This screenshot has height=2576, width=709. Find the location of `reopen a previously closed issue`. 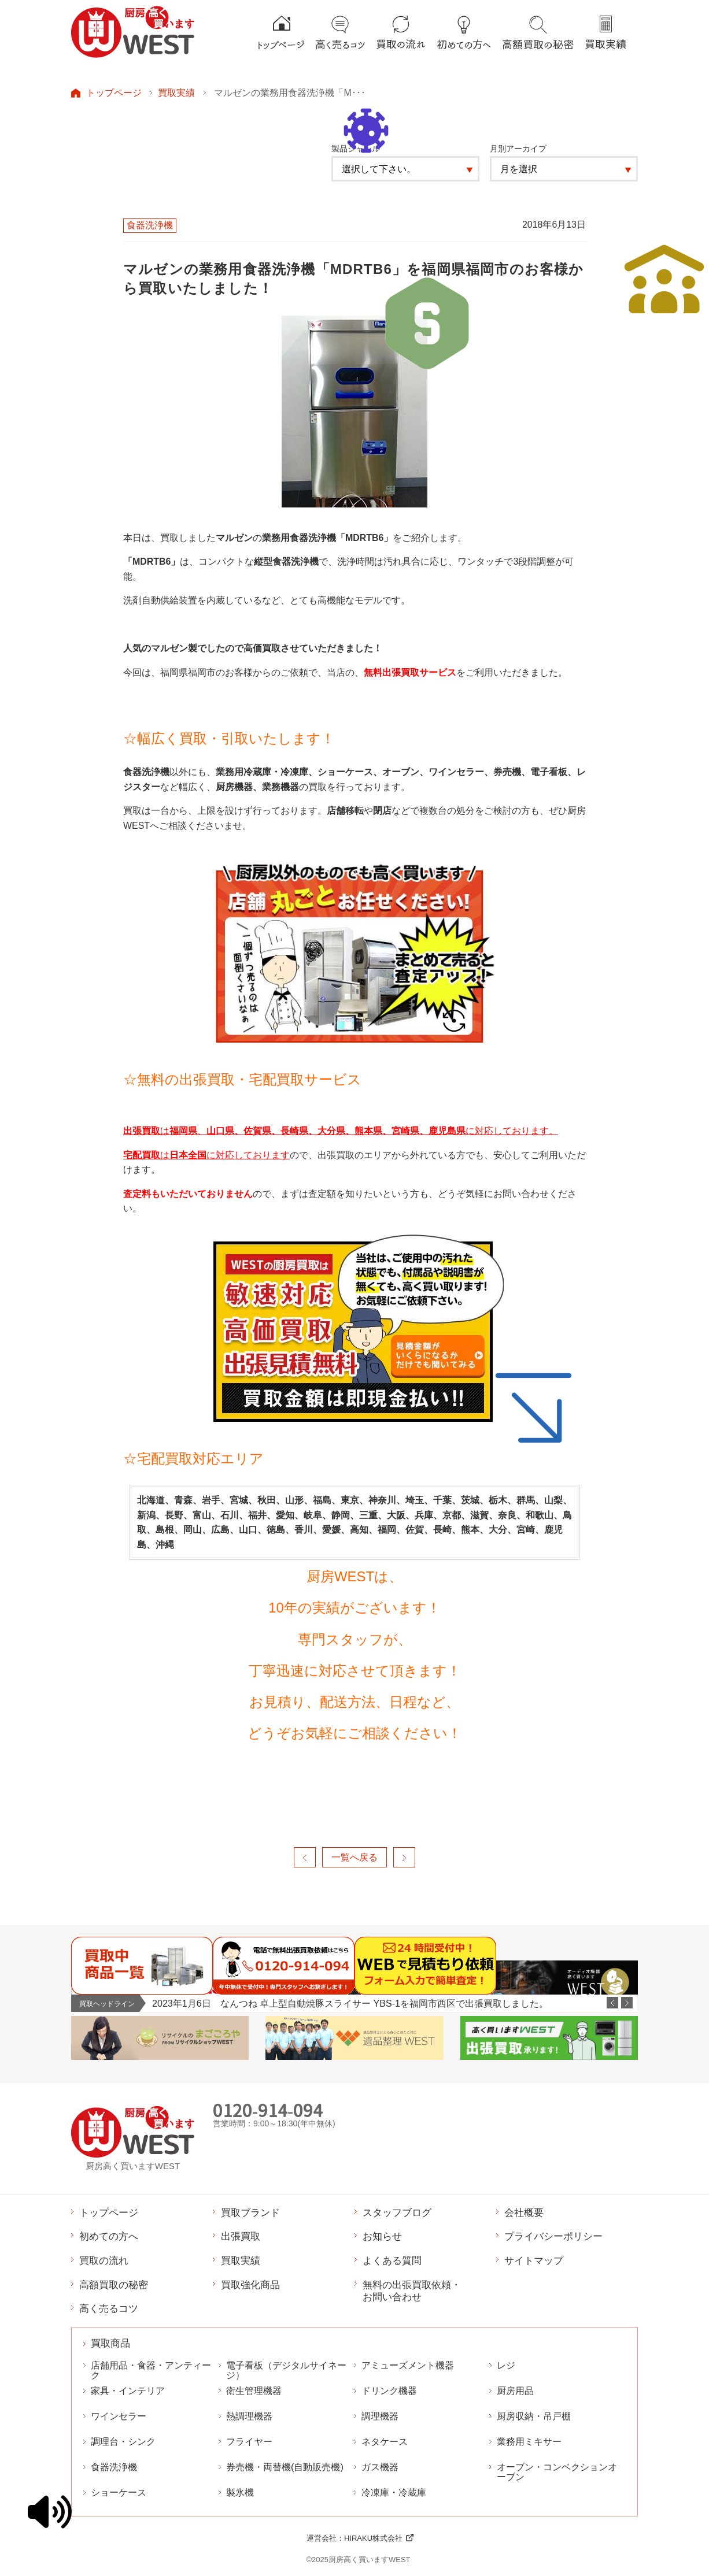

reopen a previously closed issue is located at coordinates (454, 1021).